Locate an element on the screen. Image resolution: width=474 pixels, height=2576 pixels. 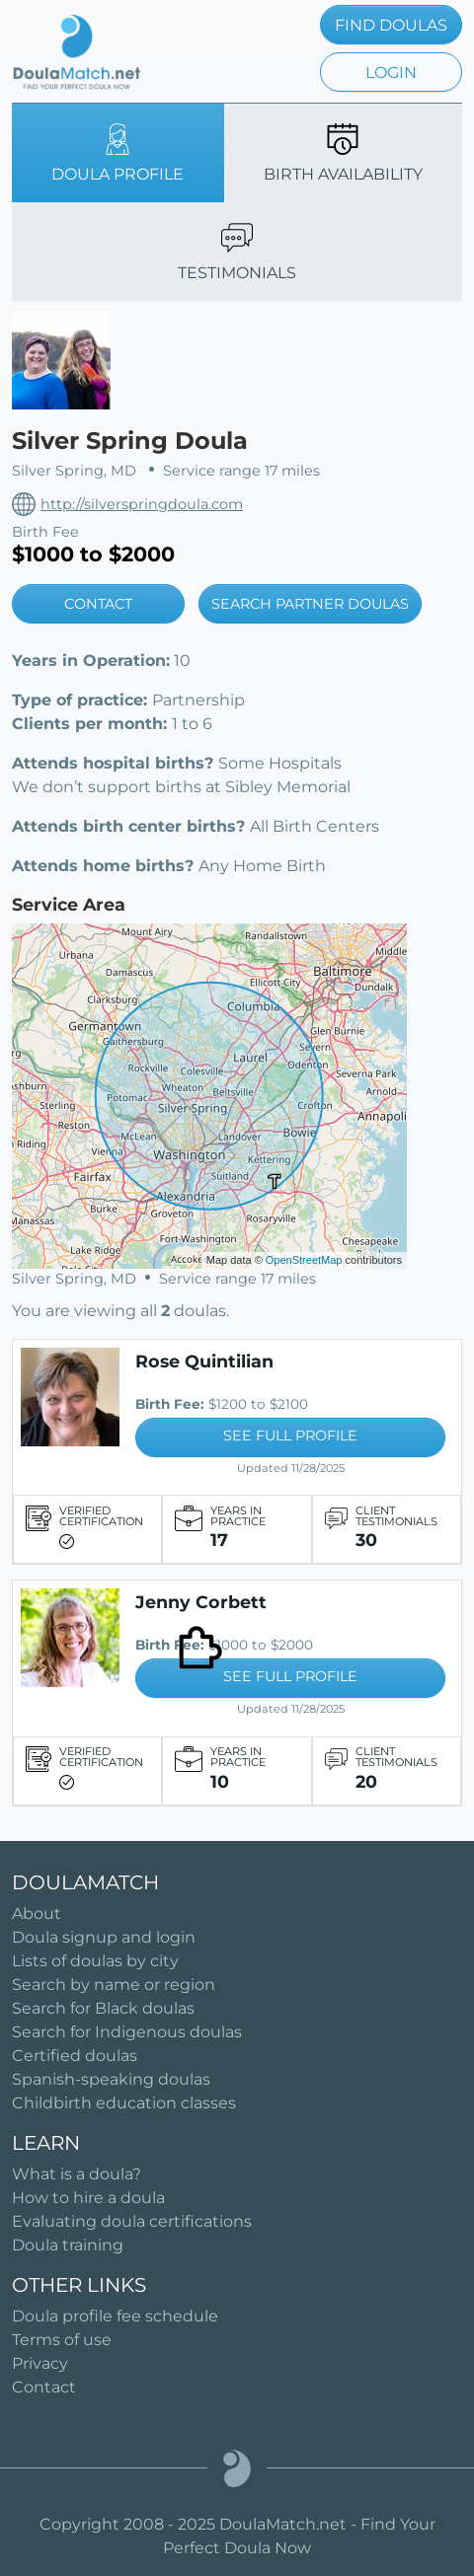
access plugins or extensions is located at coordinates (198, 1650).